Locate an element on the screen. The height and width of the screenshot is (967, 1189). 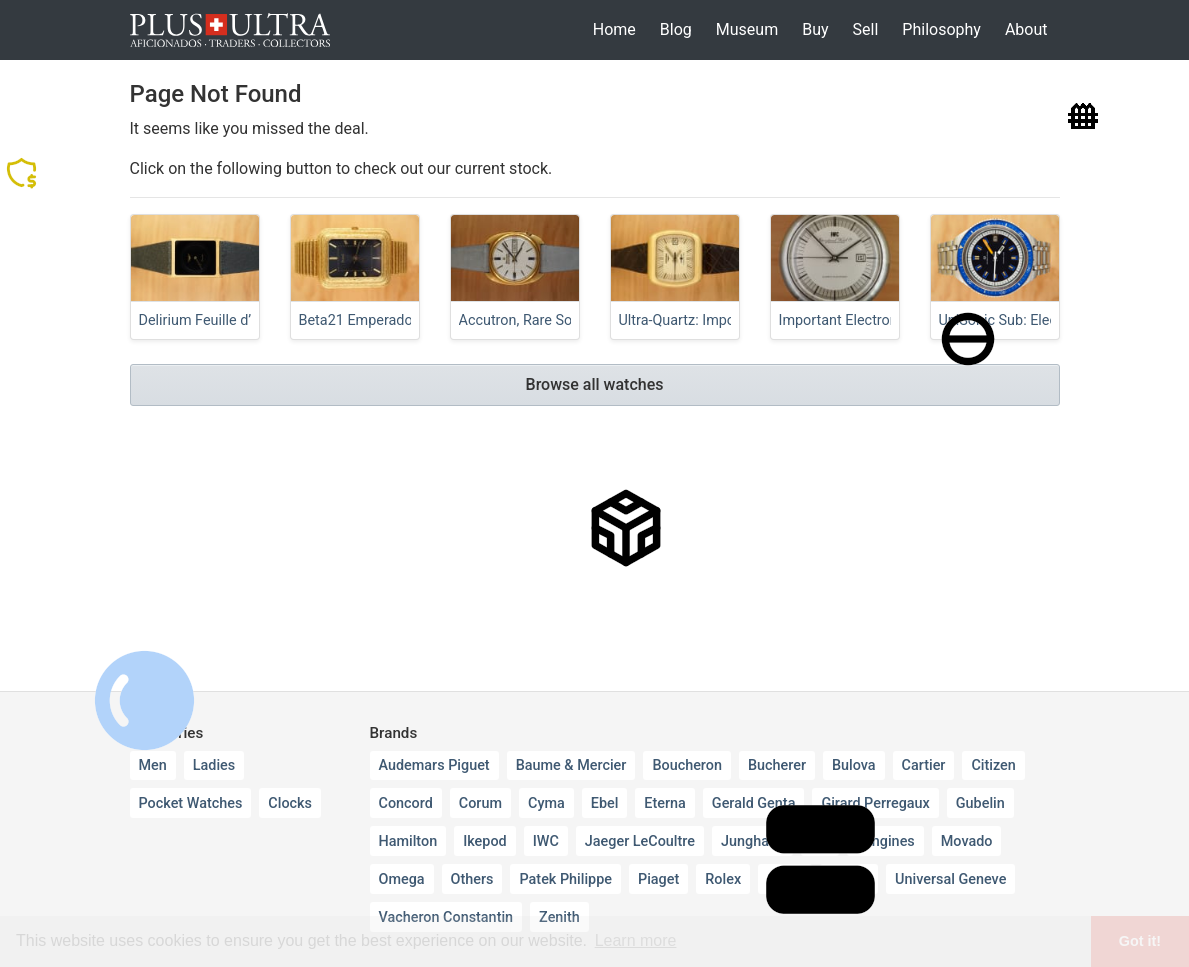
switch to list view is located at coordinates (820, 859).